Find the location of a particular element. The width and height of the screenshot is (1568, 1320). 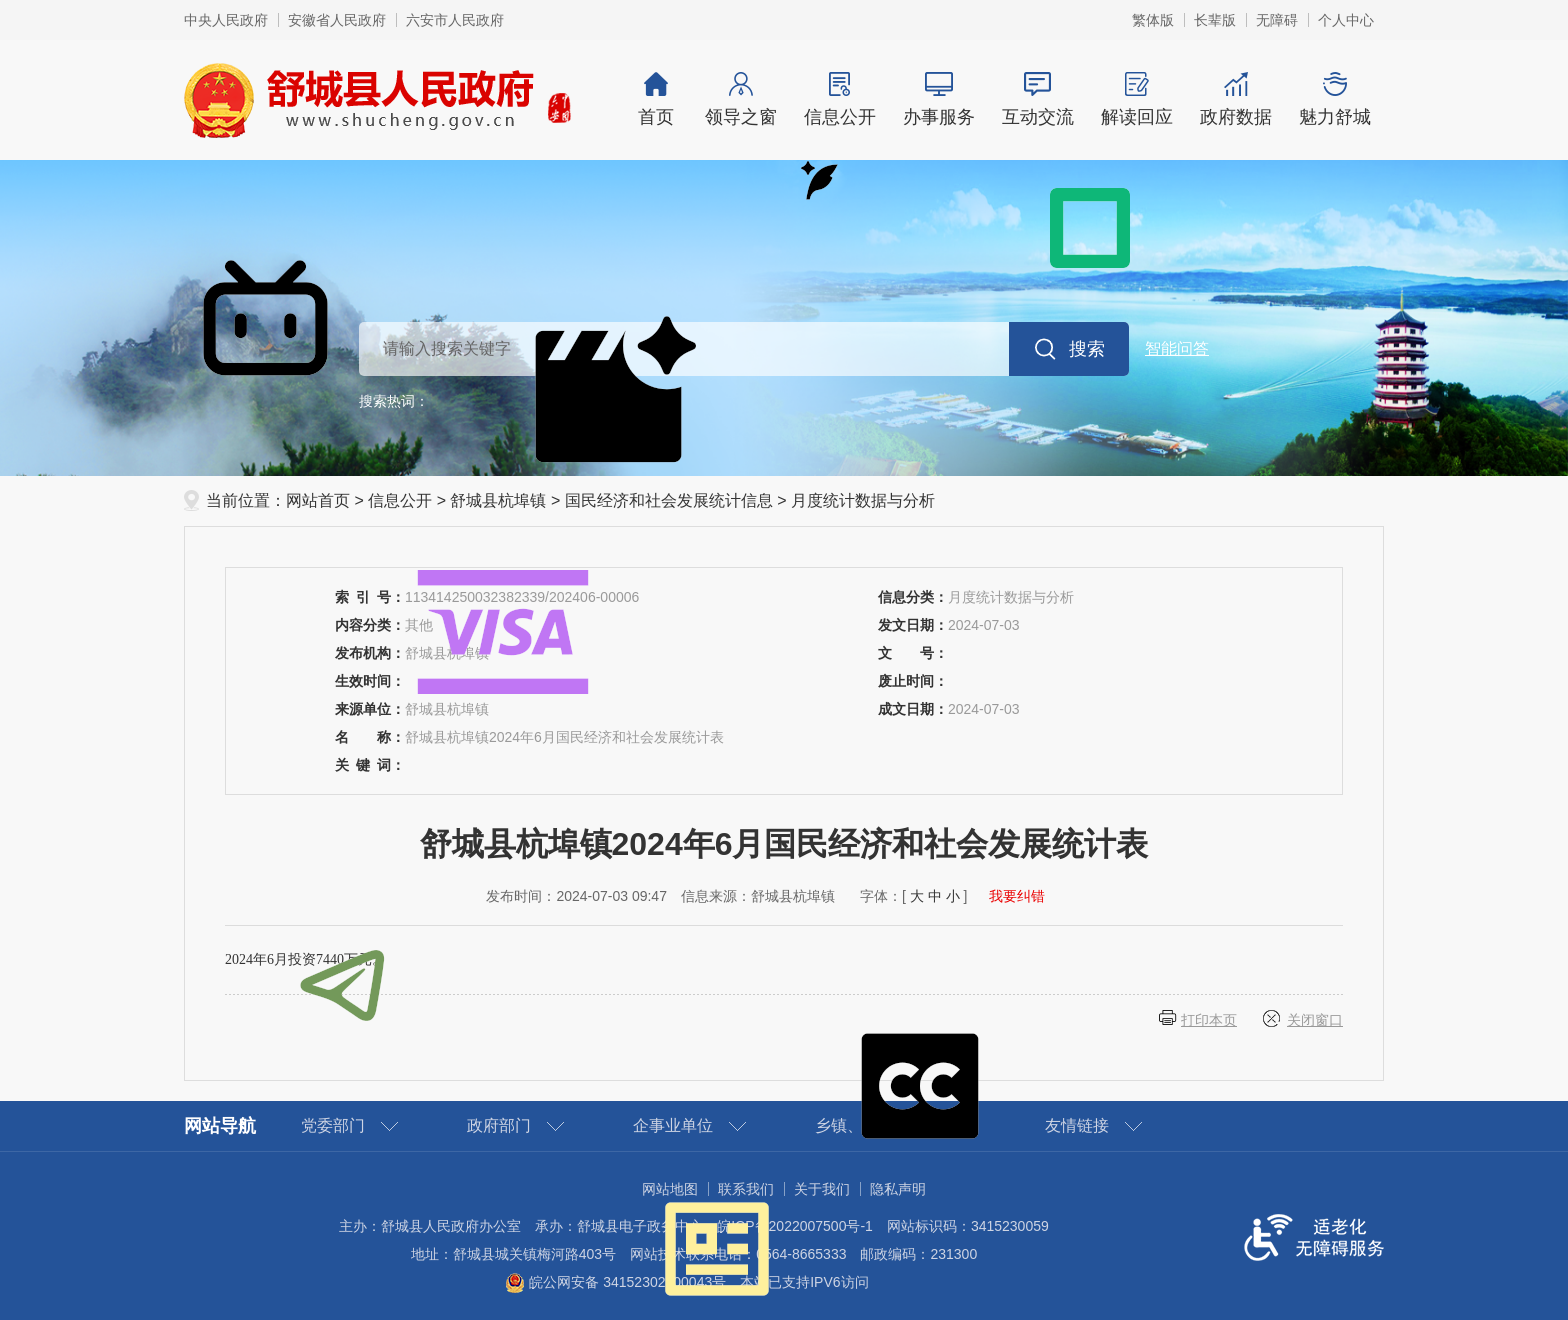

open Bilibili app is located at coordinates (265, 319).